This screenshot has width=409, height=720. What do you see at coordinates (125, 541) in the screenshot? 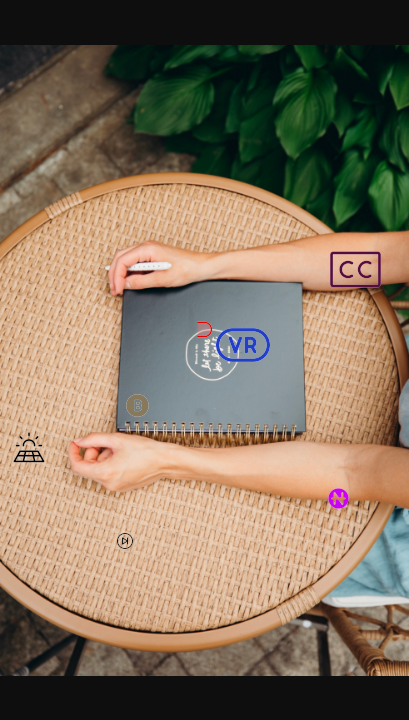
I see `skip to the next track` at bounding box center [125, 541].